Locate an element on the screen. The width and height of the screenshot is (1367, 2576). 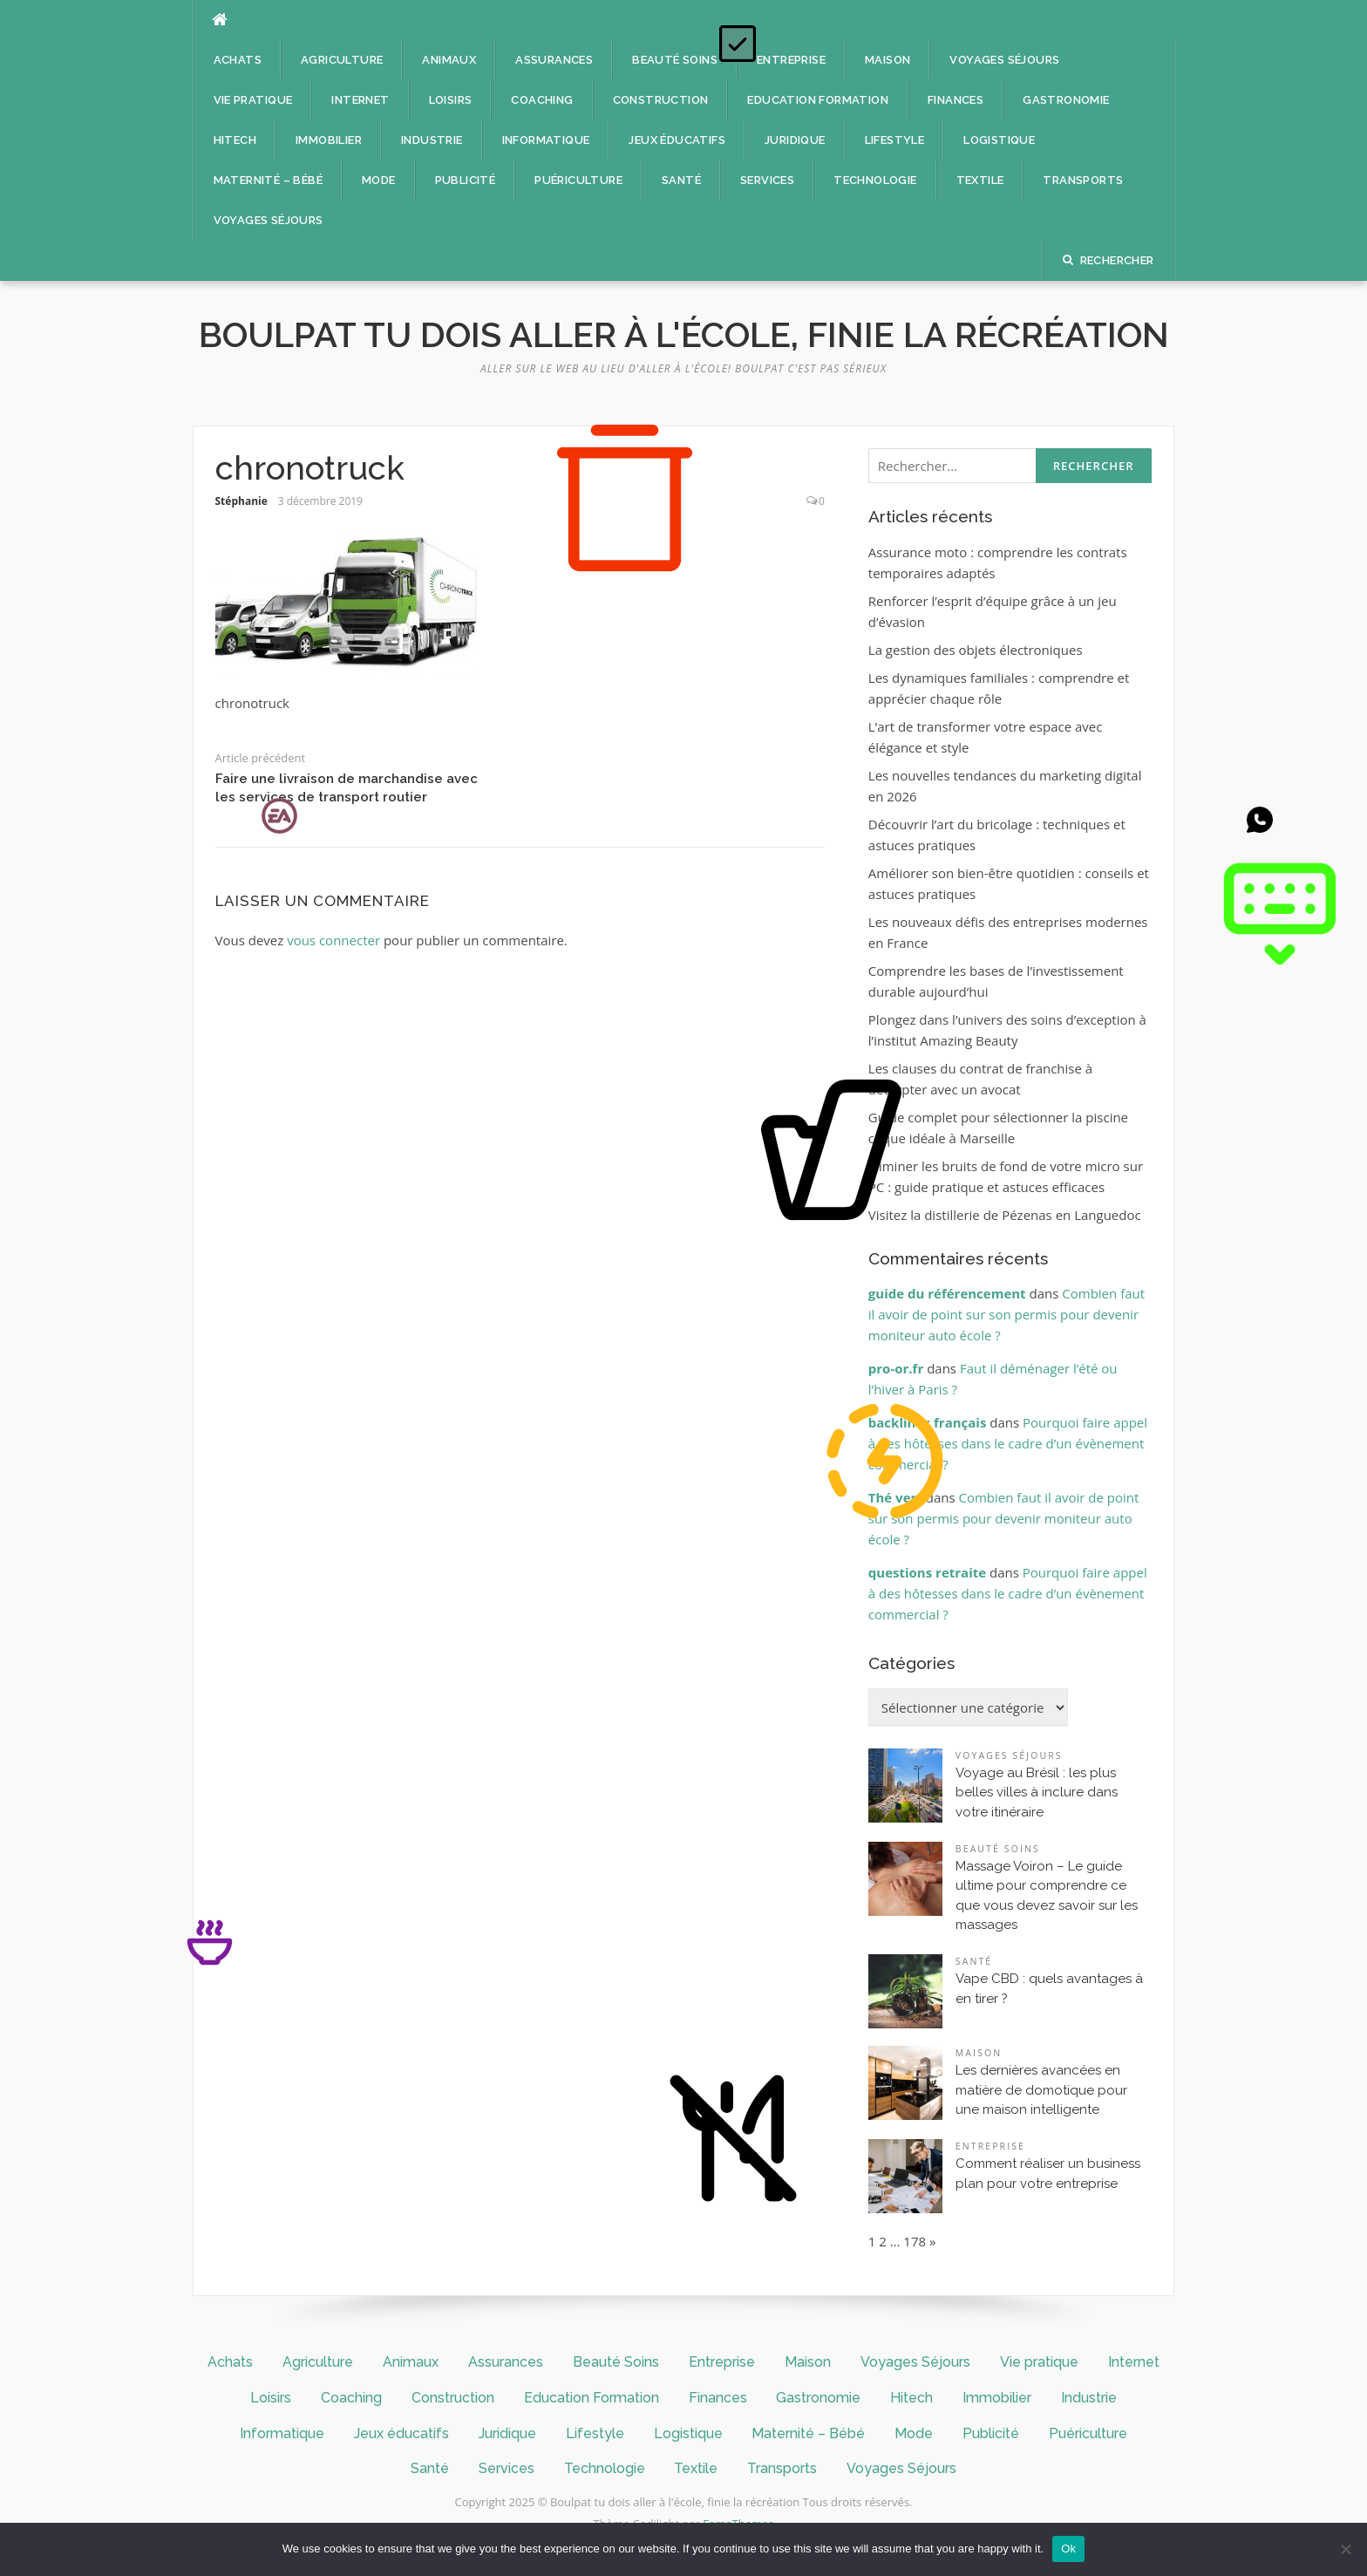
kitchen tools unavailable or disabled is located at coordinates (733, 2138).